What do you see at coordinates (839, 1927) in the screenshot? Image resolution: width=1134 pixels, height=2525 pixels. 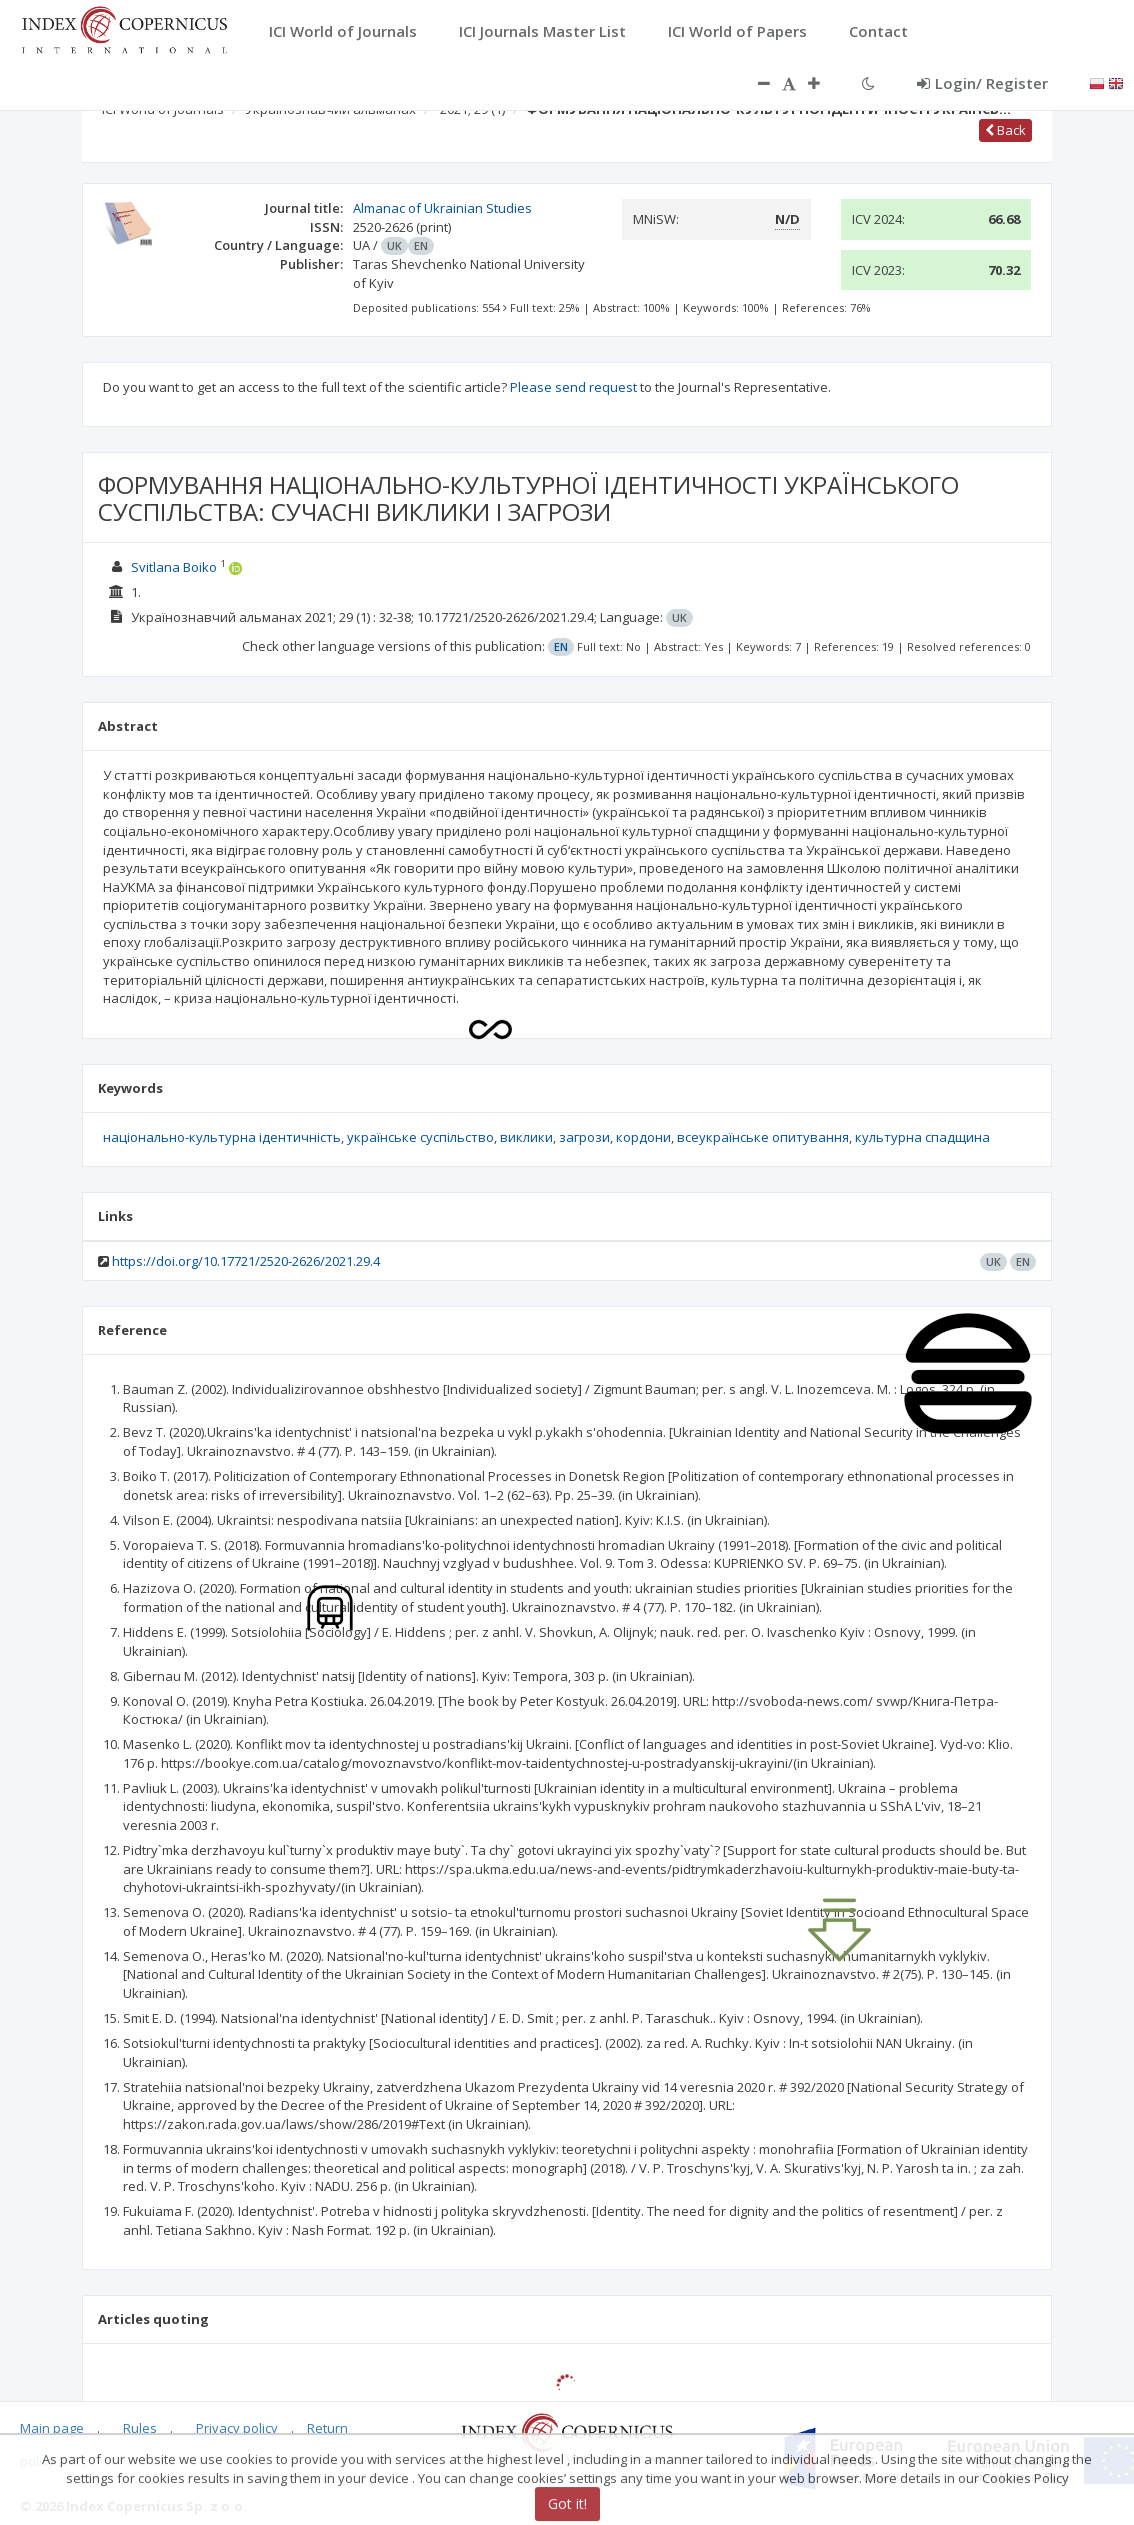 I see `download file or content` at bounding box center [839, 1927].